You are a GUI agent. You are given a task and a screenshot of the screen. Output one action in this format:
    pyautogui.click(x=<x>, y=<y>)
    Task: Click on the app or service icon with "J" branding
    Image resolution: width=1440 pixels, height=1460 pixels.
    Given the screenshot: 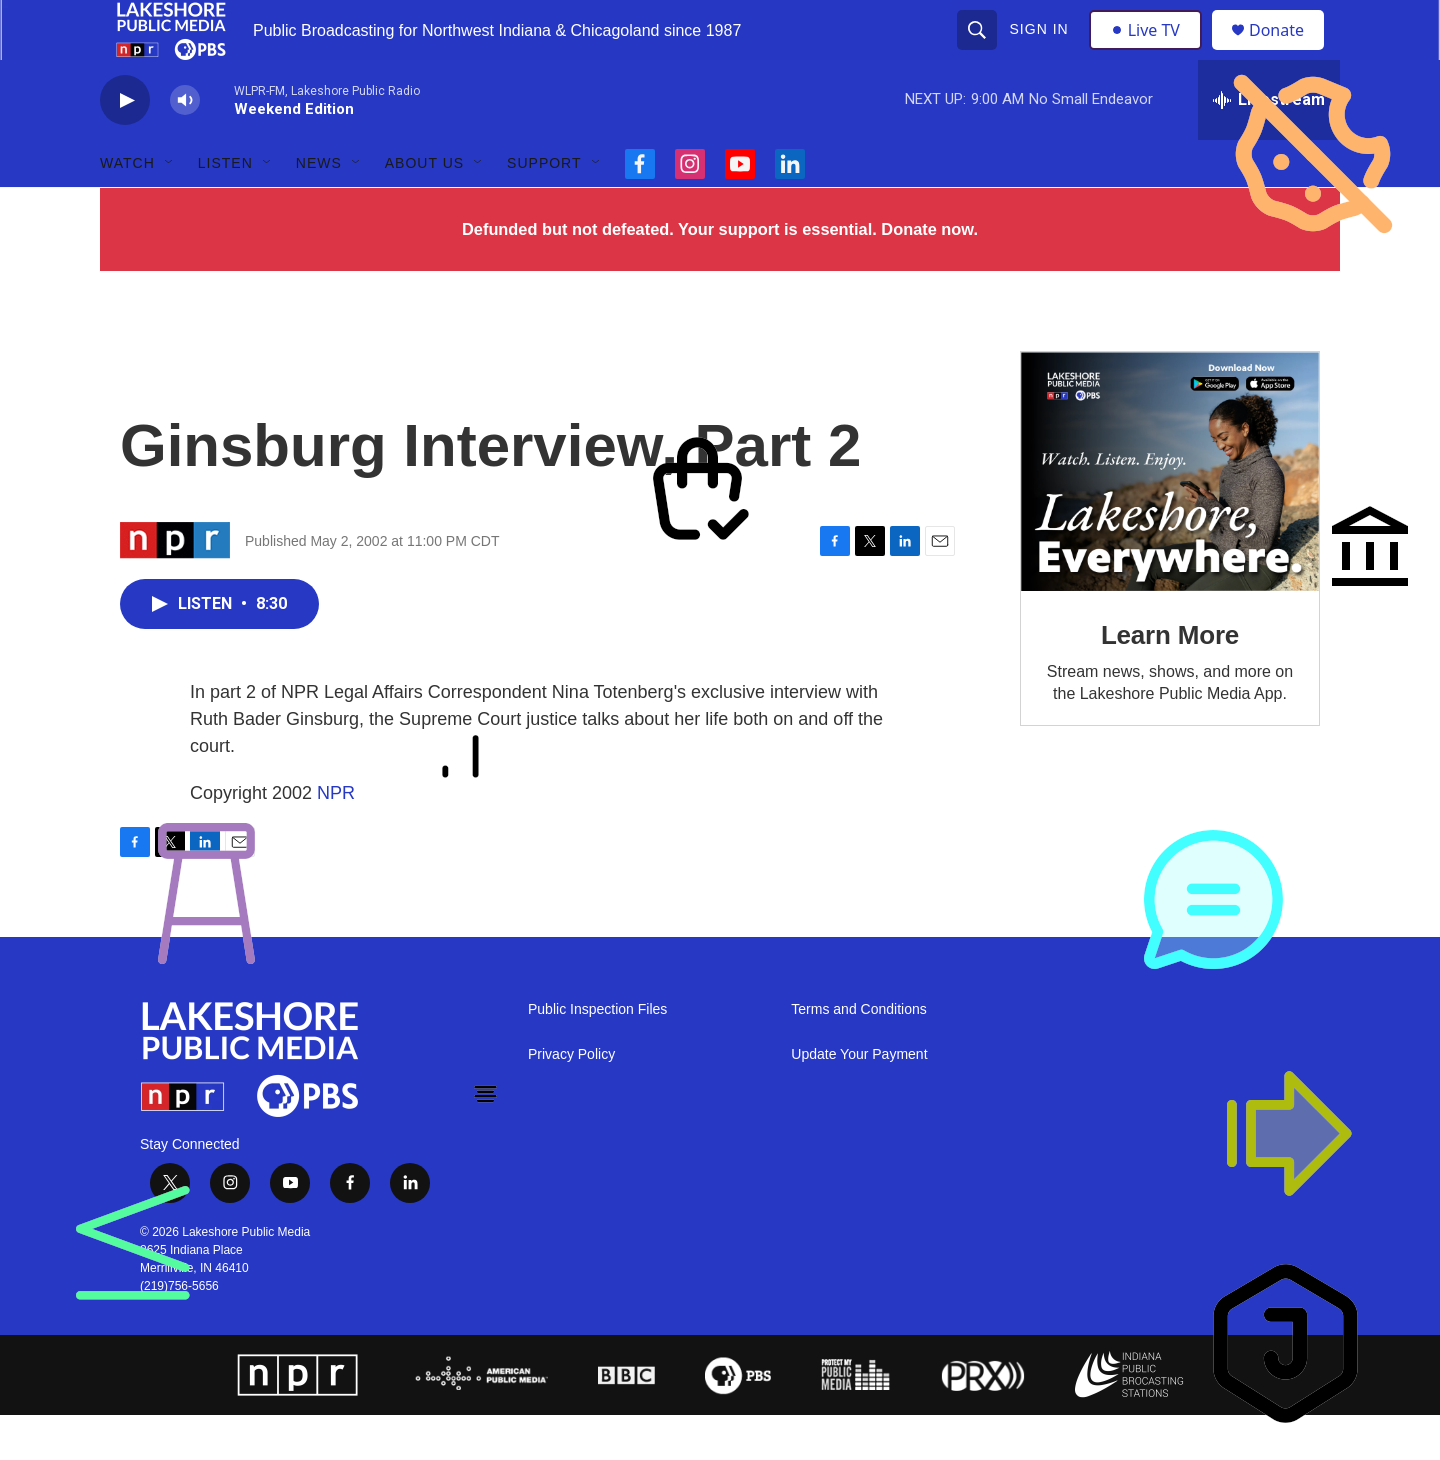 What is the action you would take?
    pyautogui.click(x=1285, y=1343)
    